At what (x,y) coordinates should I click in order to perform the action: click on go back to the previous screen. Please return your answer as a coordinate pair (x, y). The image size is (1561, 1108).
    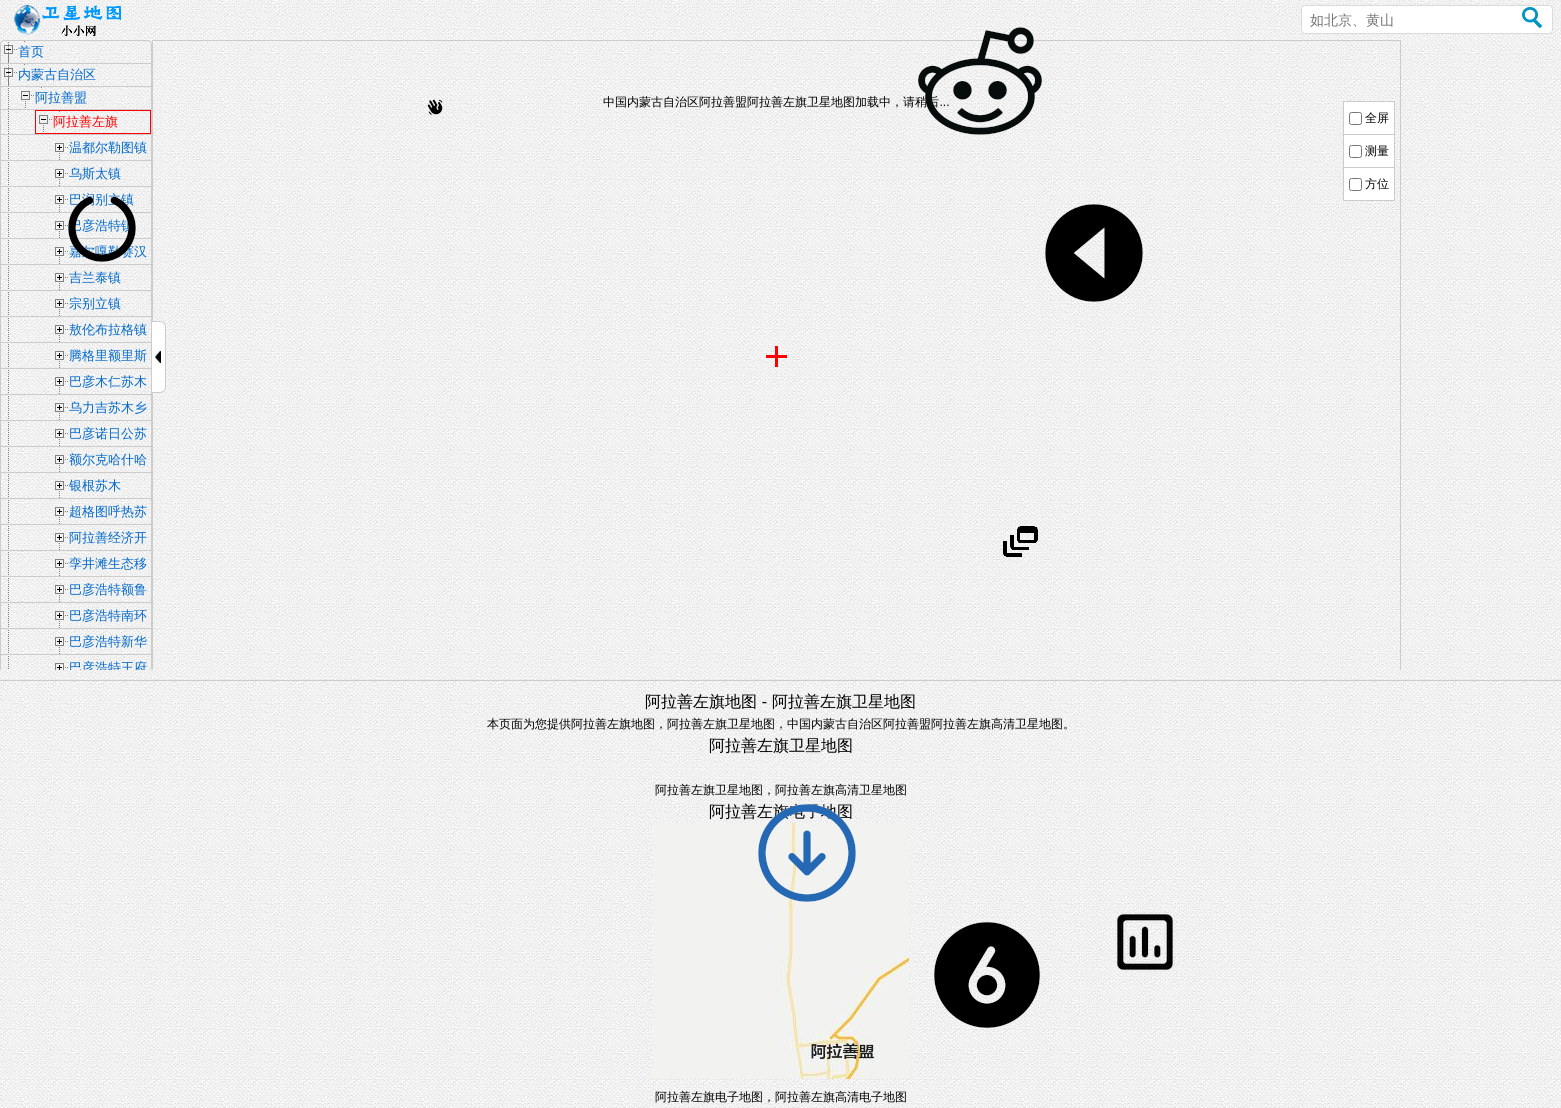
    Looking at the image, I should click on (1094, 253).